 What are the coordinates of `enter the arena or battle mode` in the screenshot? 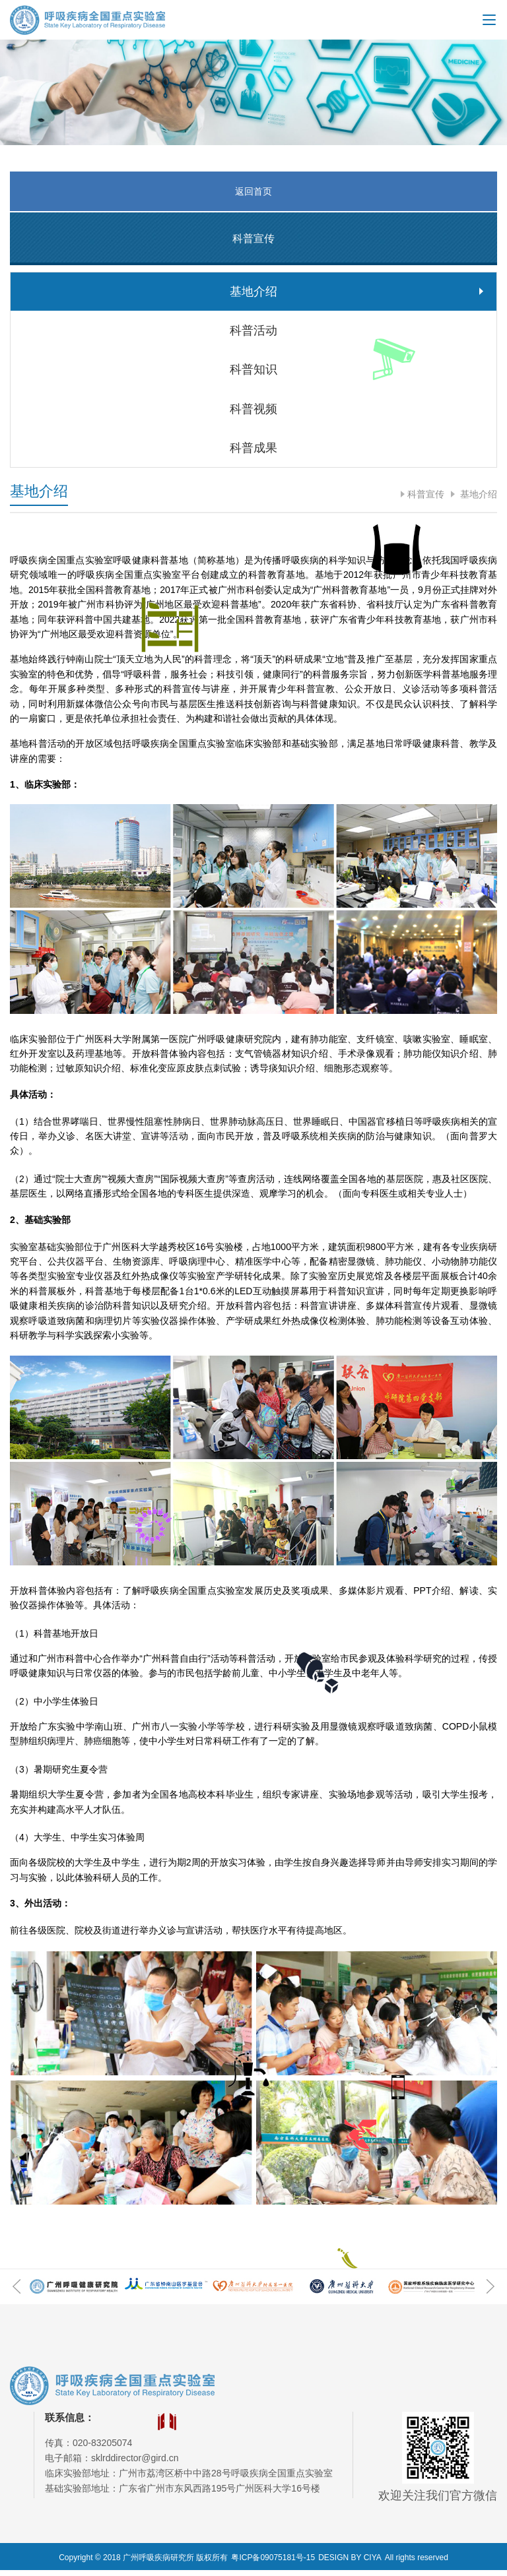 It's located at (397, 550).